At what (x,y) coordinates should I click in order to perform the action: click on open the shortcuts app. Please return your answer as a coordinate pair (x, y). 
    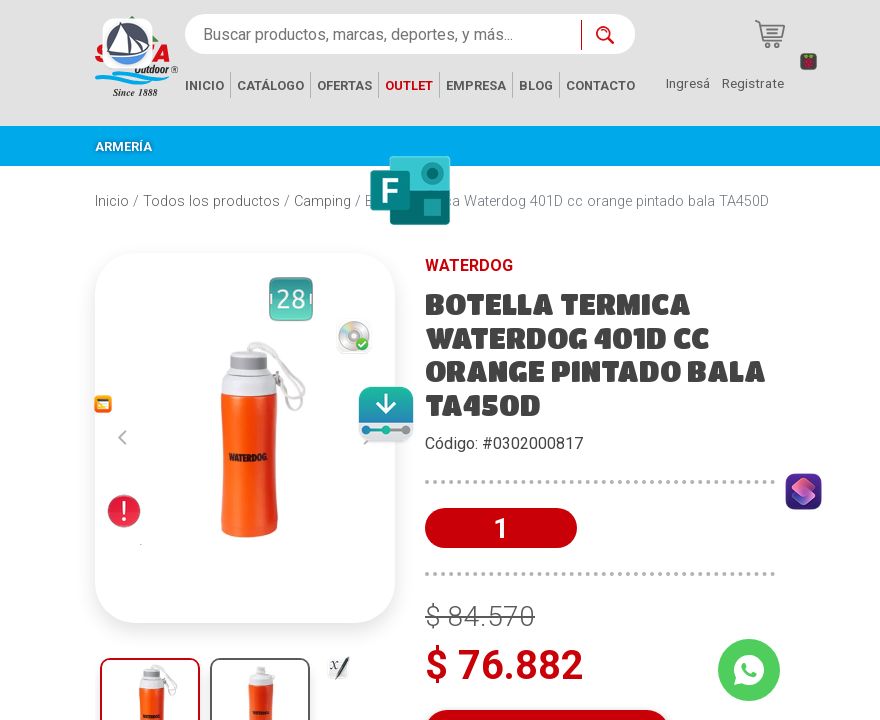
    Looking at the image, I should click on (803, 491).